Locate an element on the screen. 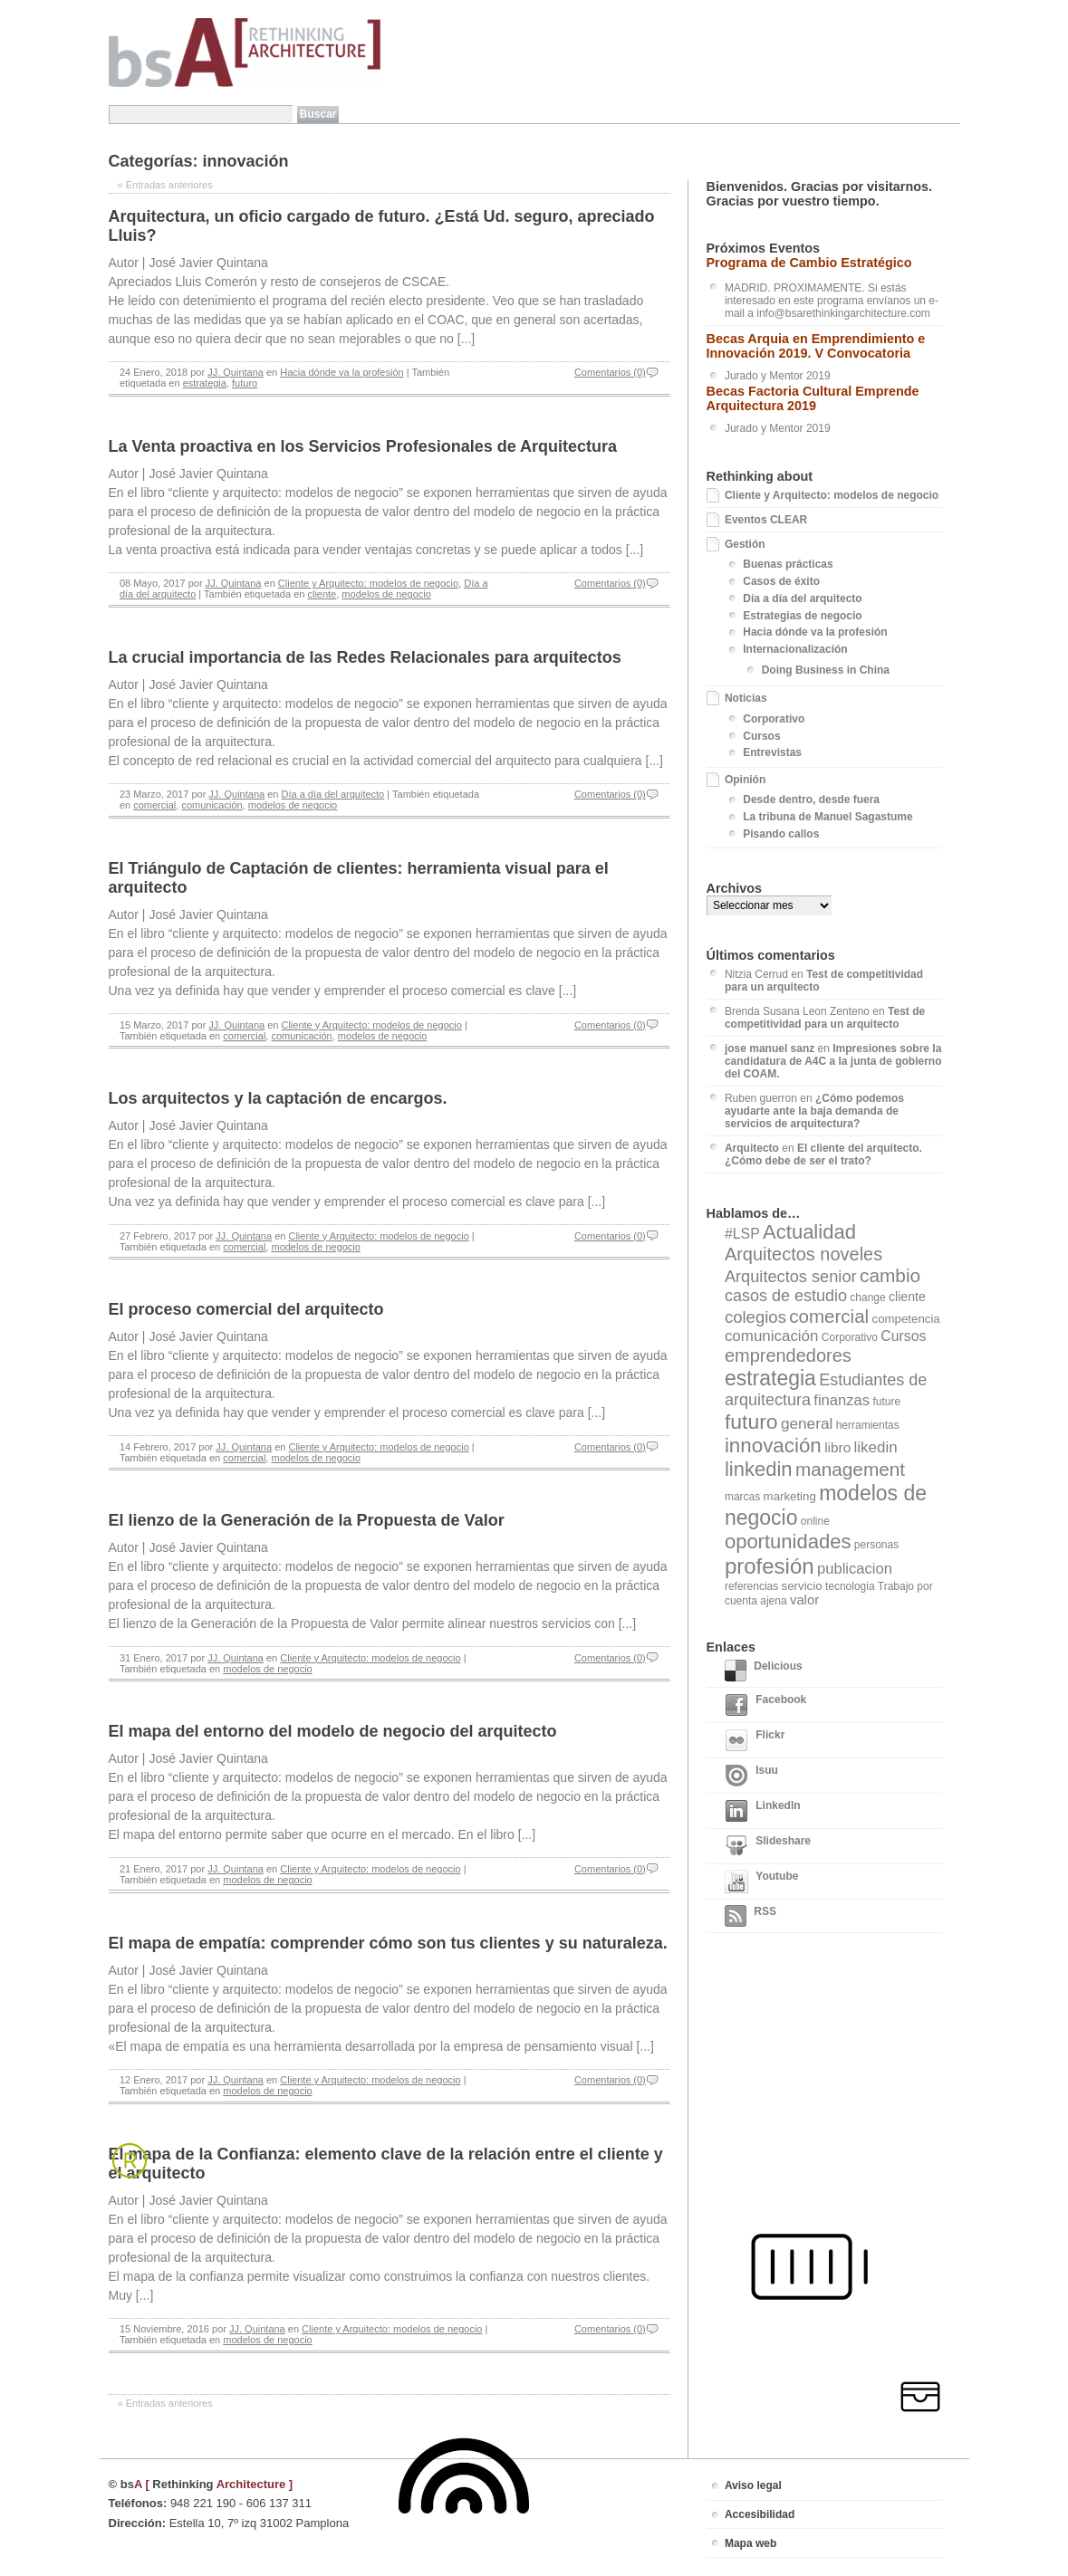  indicates battery is fully charged is located at coordinates (807, 2266).